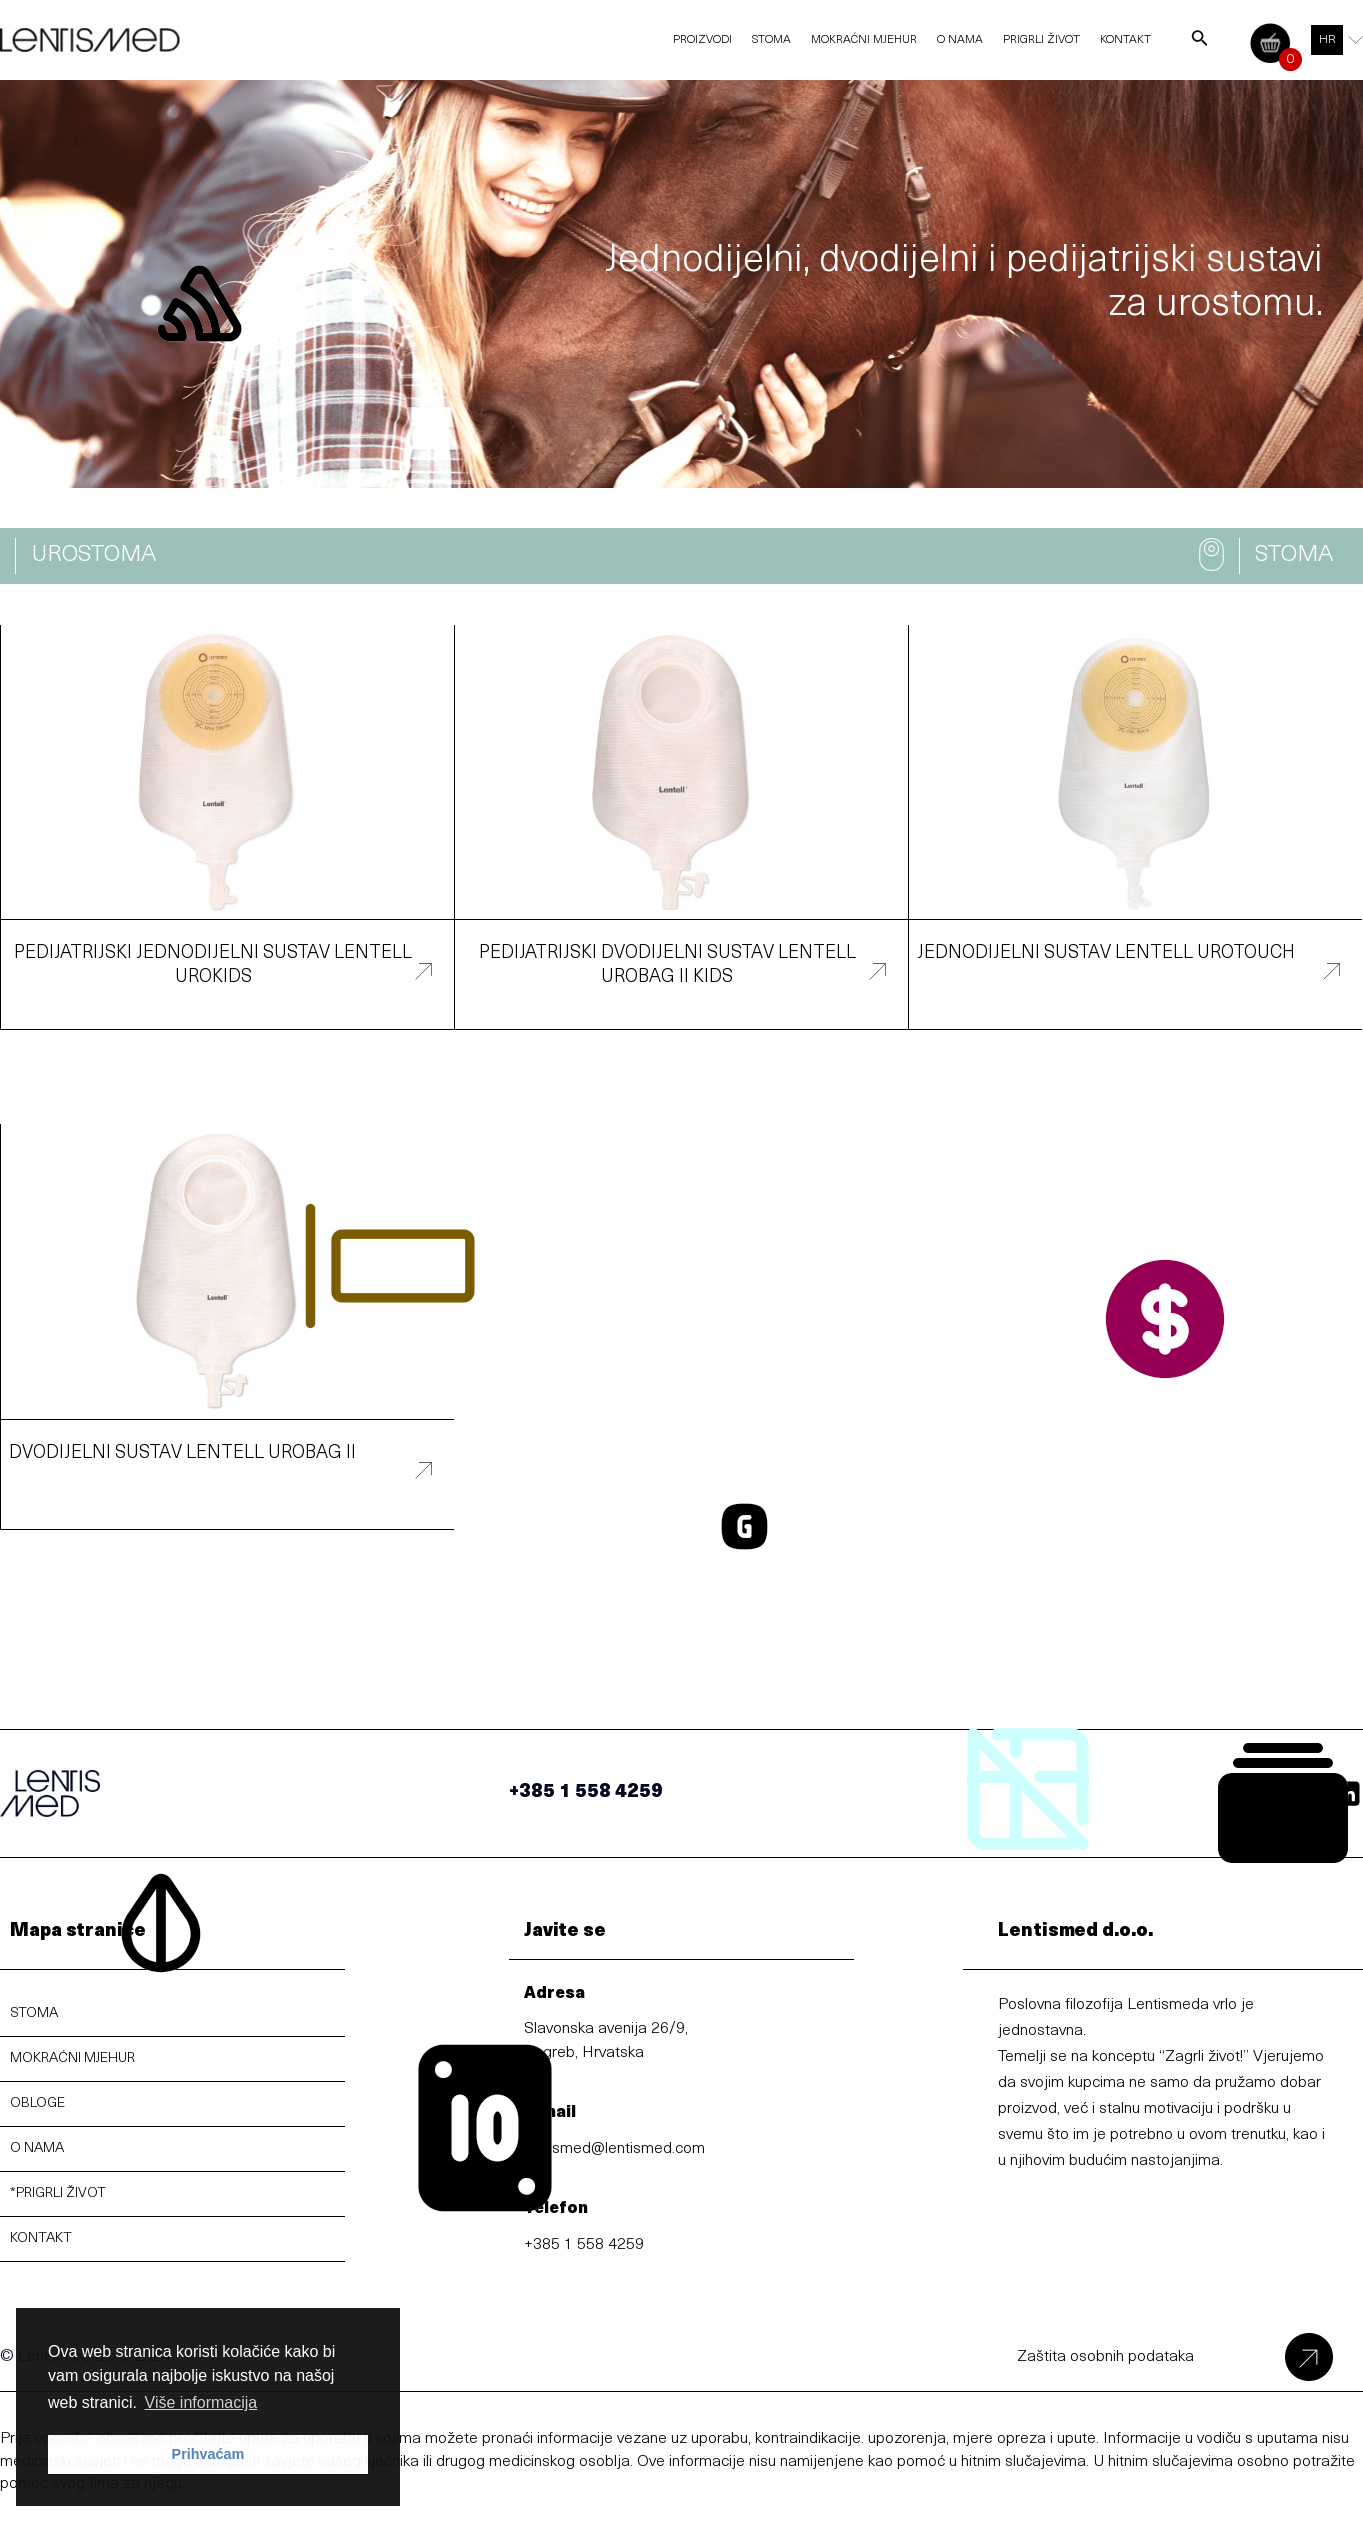 The image size is (1363, 2522). Describe the element at coordinates (485, 2128) in the screenshot. I see `a 10 playing card in a card game` at that location.